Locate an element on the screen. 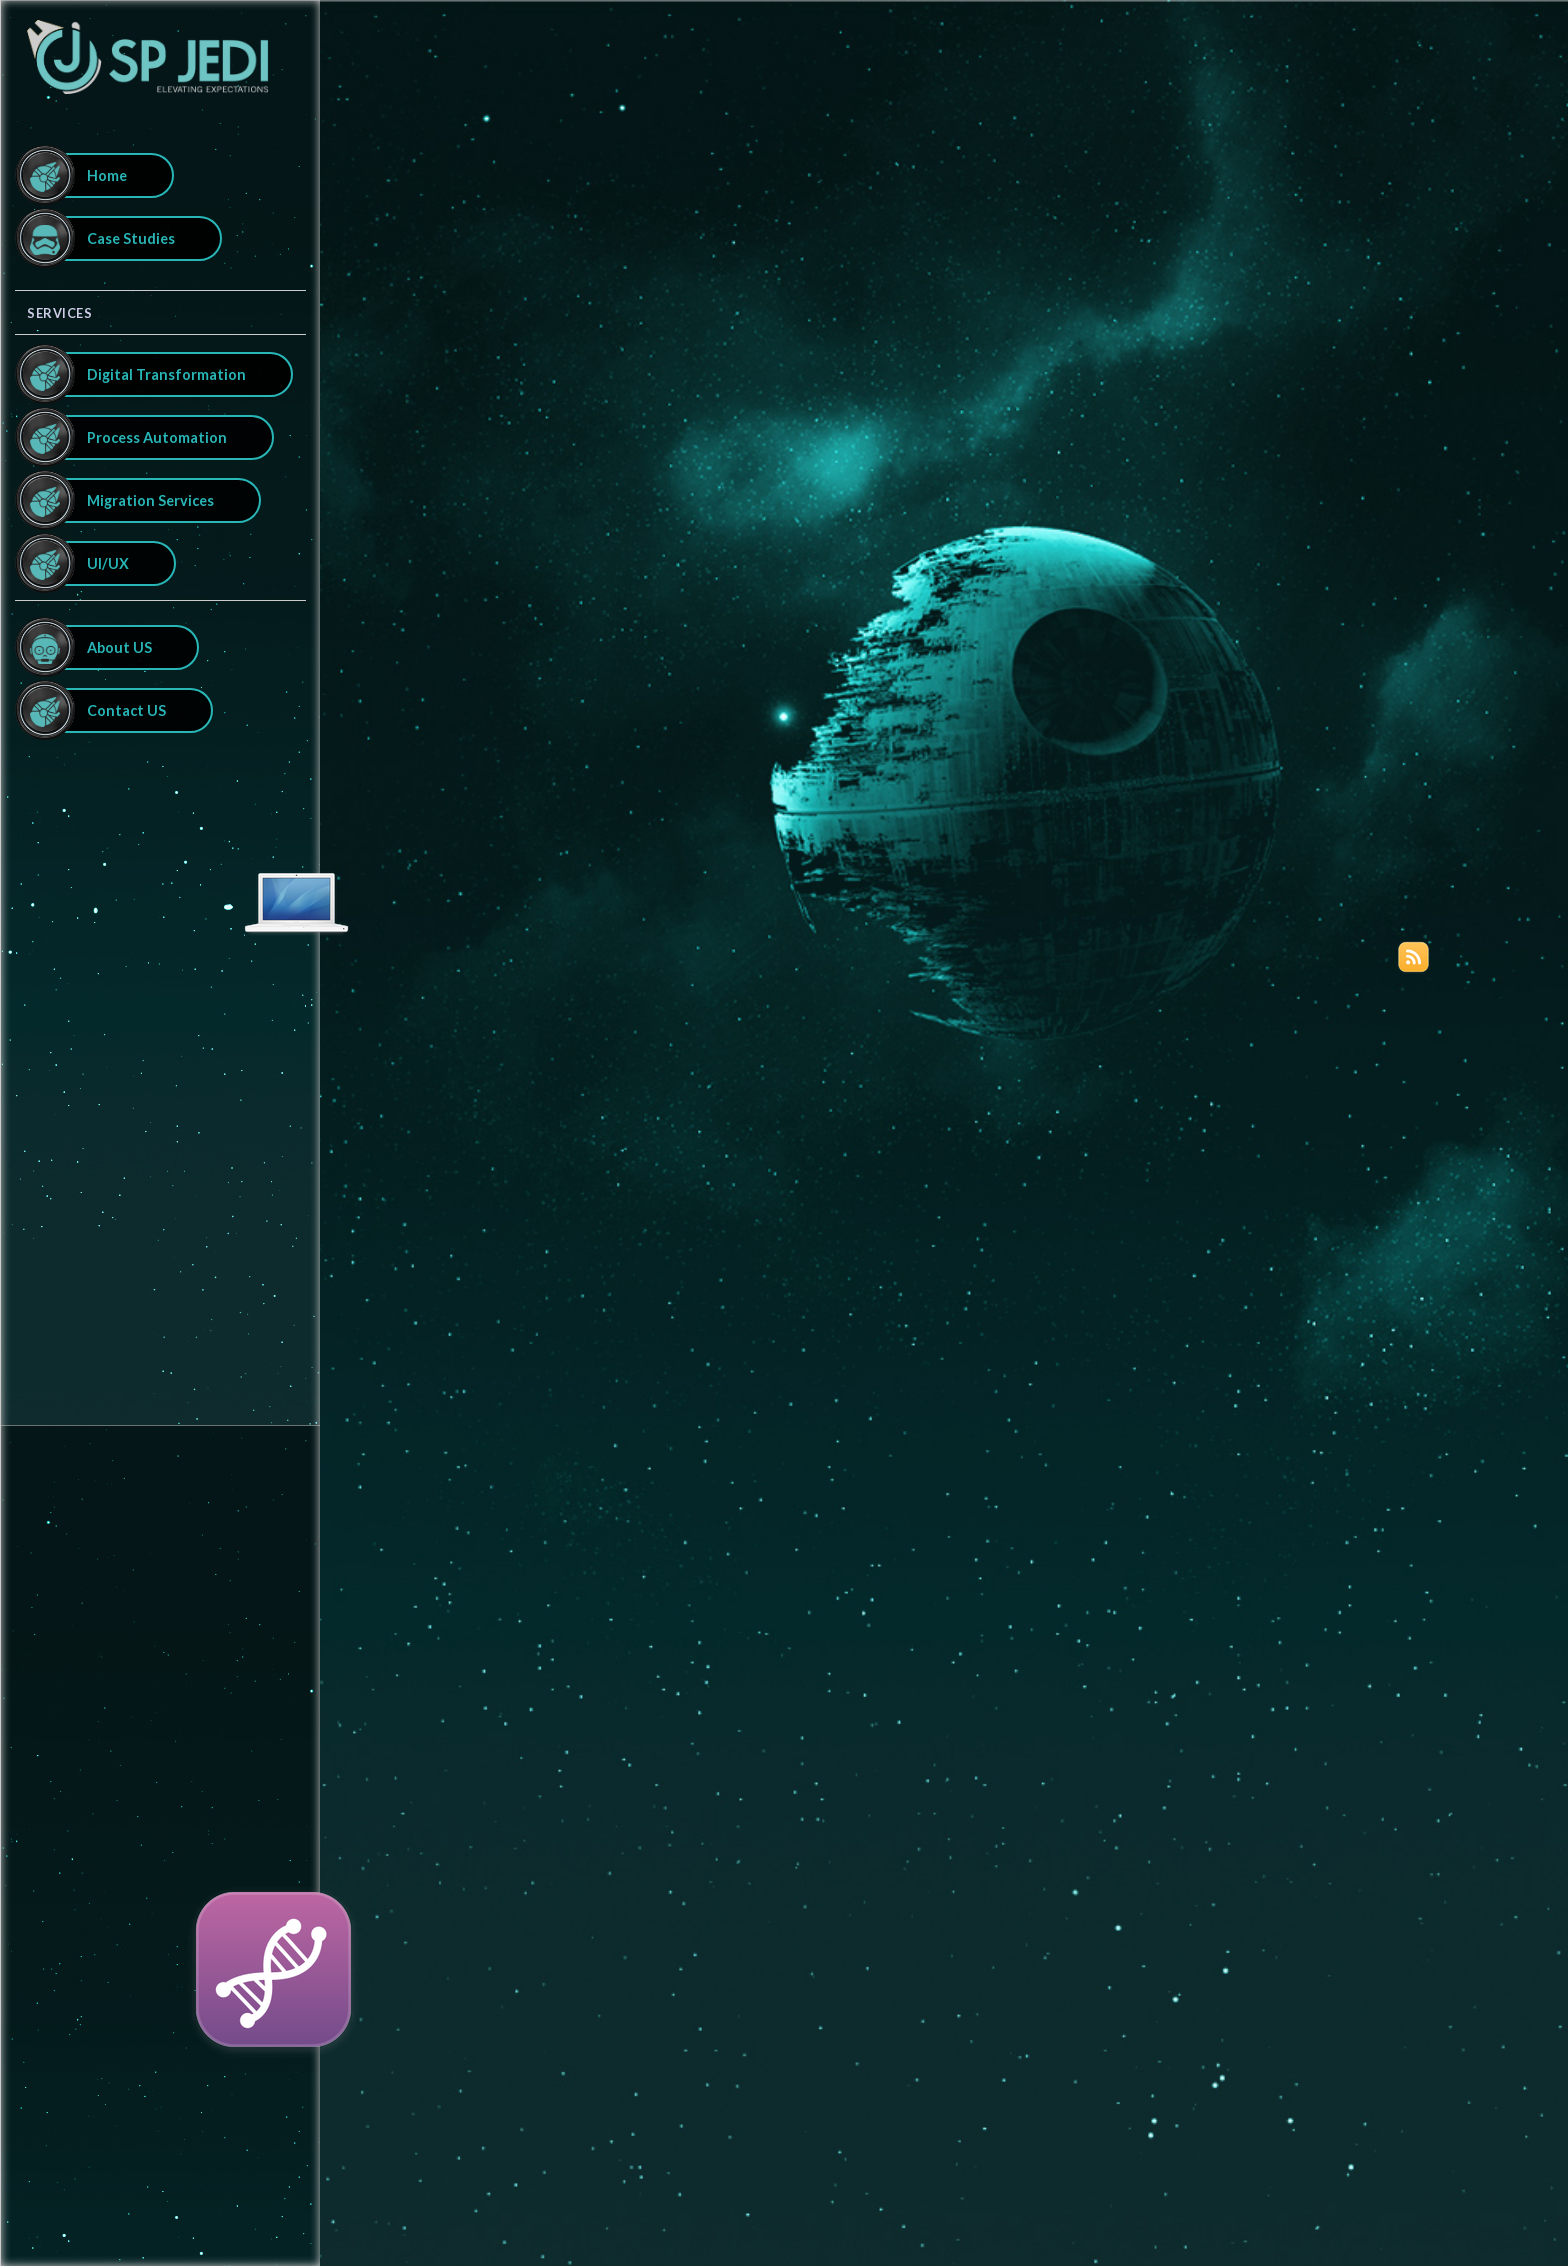 The width and height of the screenshot is (1568, 2266). open science and education applications is located at coordinates (273, 1969).